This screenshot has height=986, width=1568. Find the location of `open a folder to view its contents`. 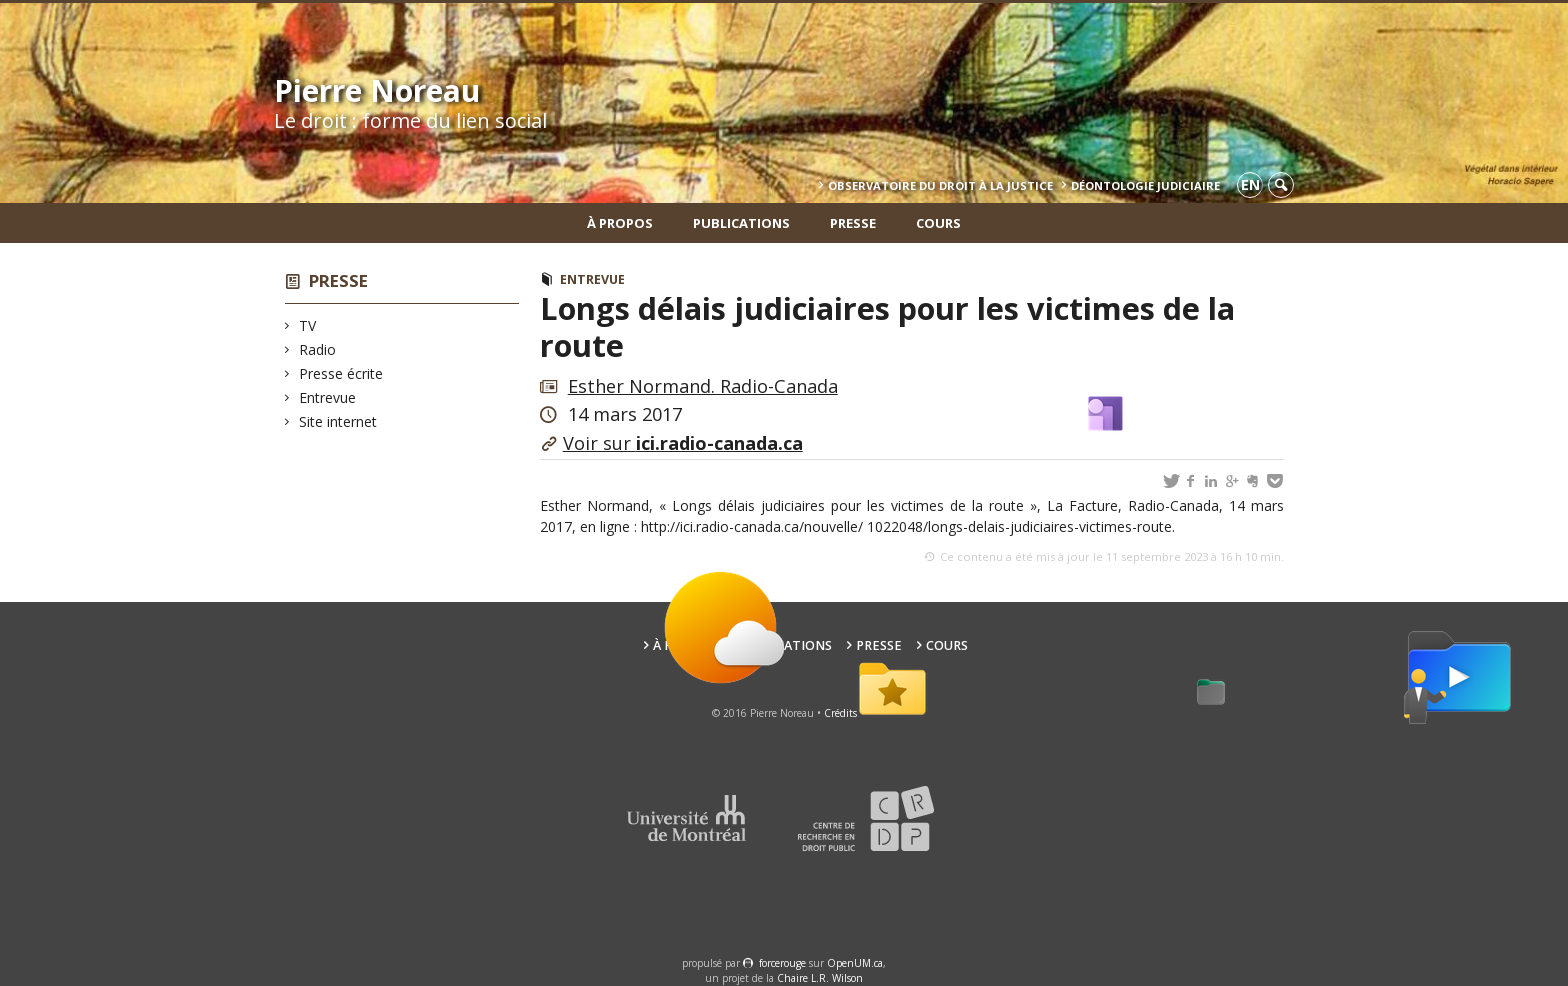

open a folder to view its contents is located at coordinates (1211, 692).